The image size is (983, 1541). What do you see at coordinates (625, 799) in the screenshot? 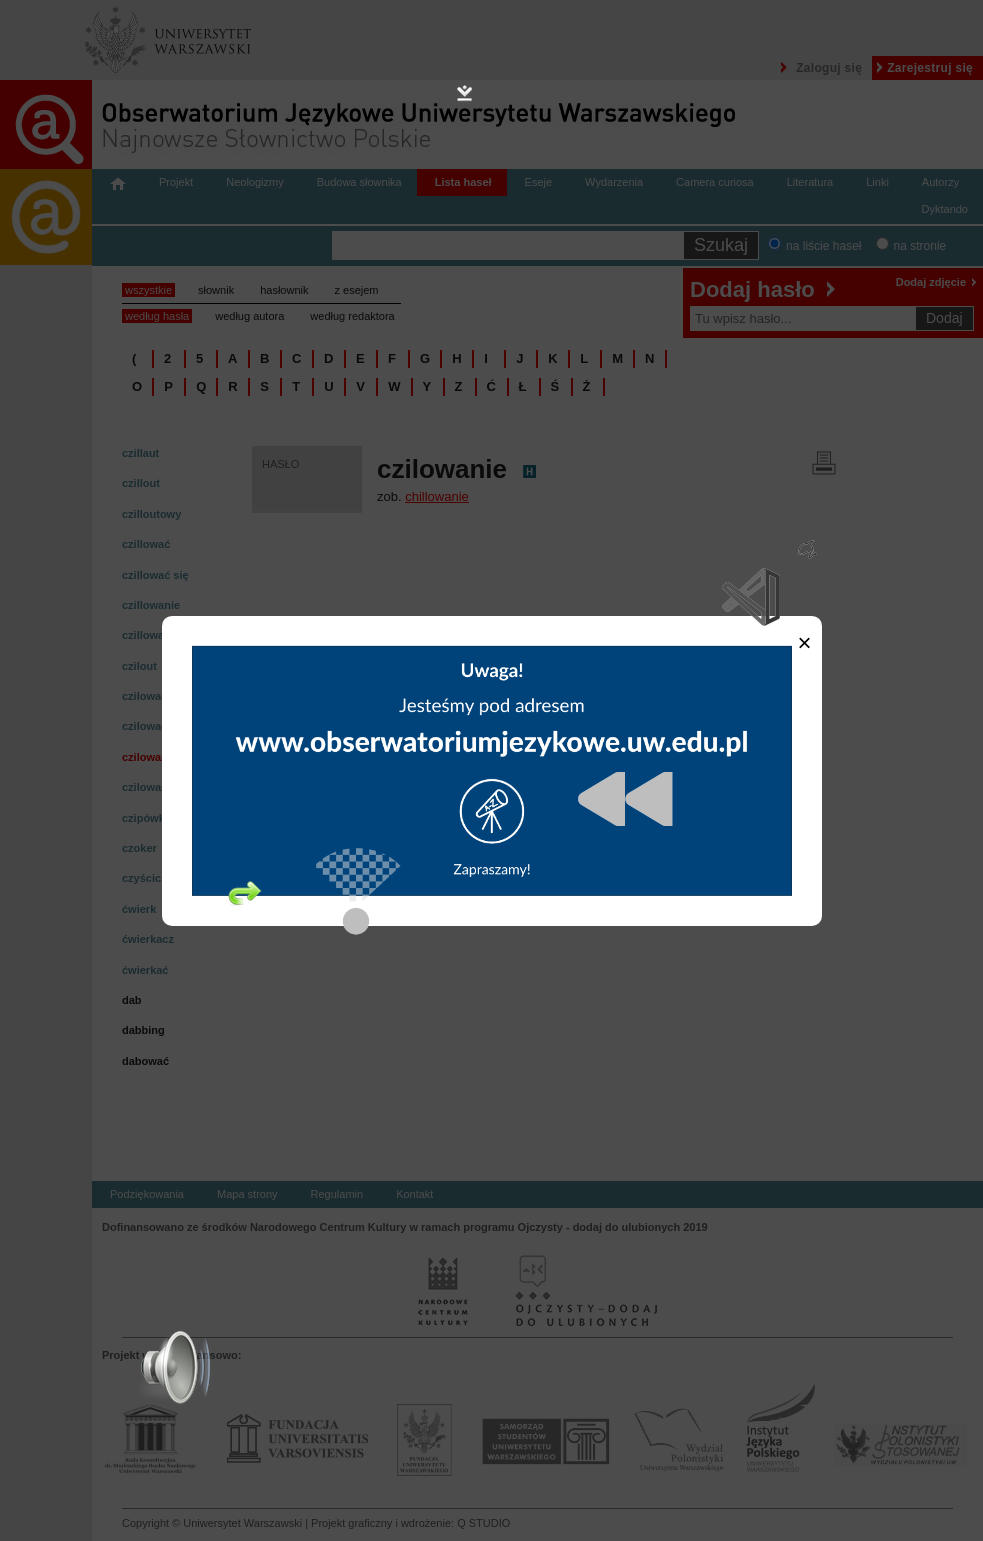
I see `rewind or skip backward in media playback` at bounding box center [625, 799].